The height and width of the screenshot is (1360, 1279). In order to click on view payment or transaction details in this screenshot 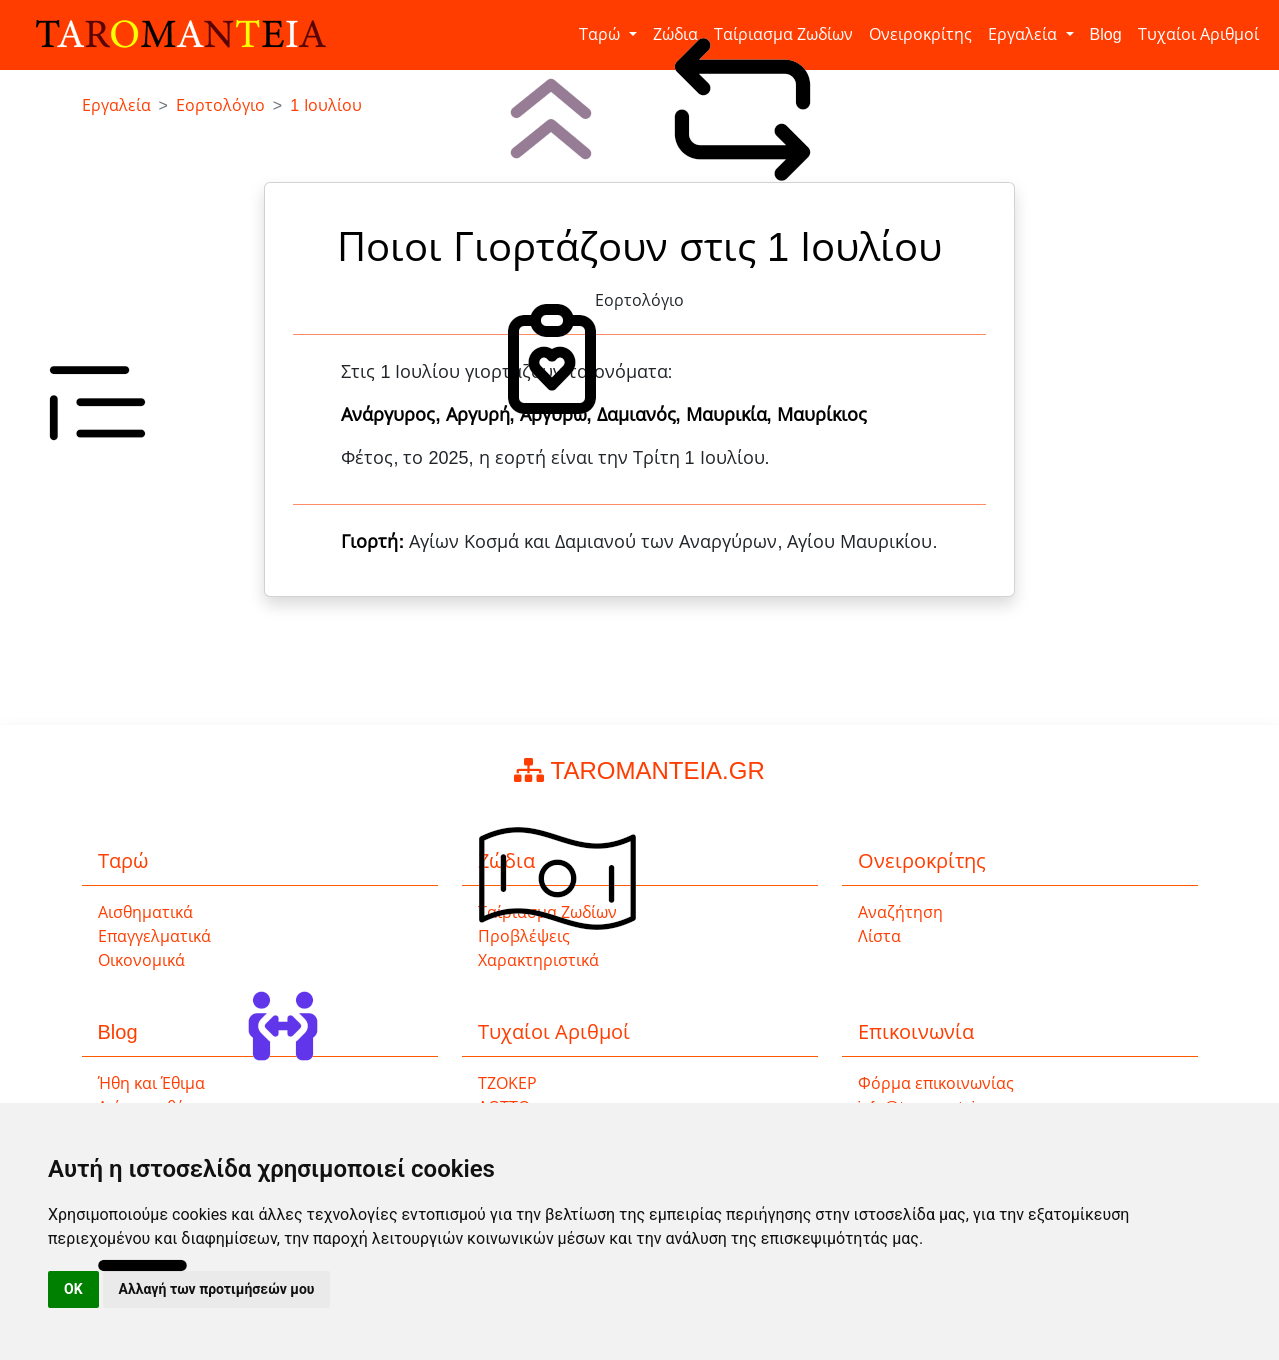, I will do `click(557, 878)`.